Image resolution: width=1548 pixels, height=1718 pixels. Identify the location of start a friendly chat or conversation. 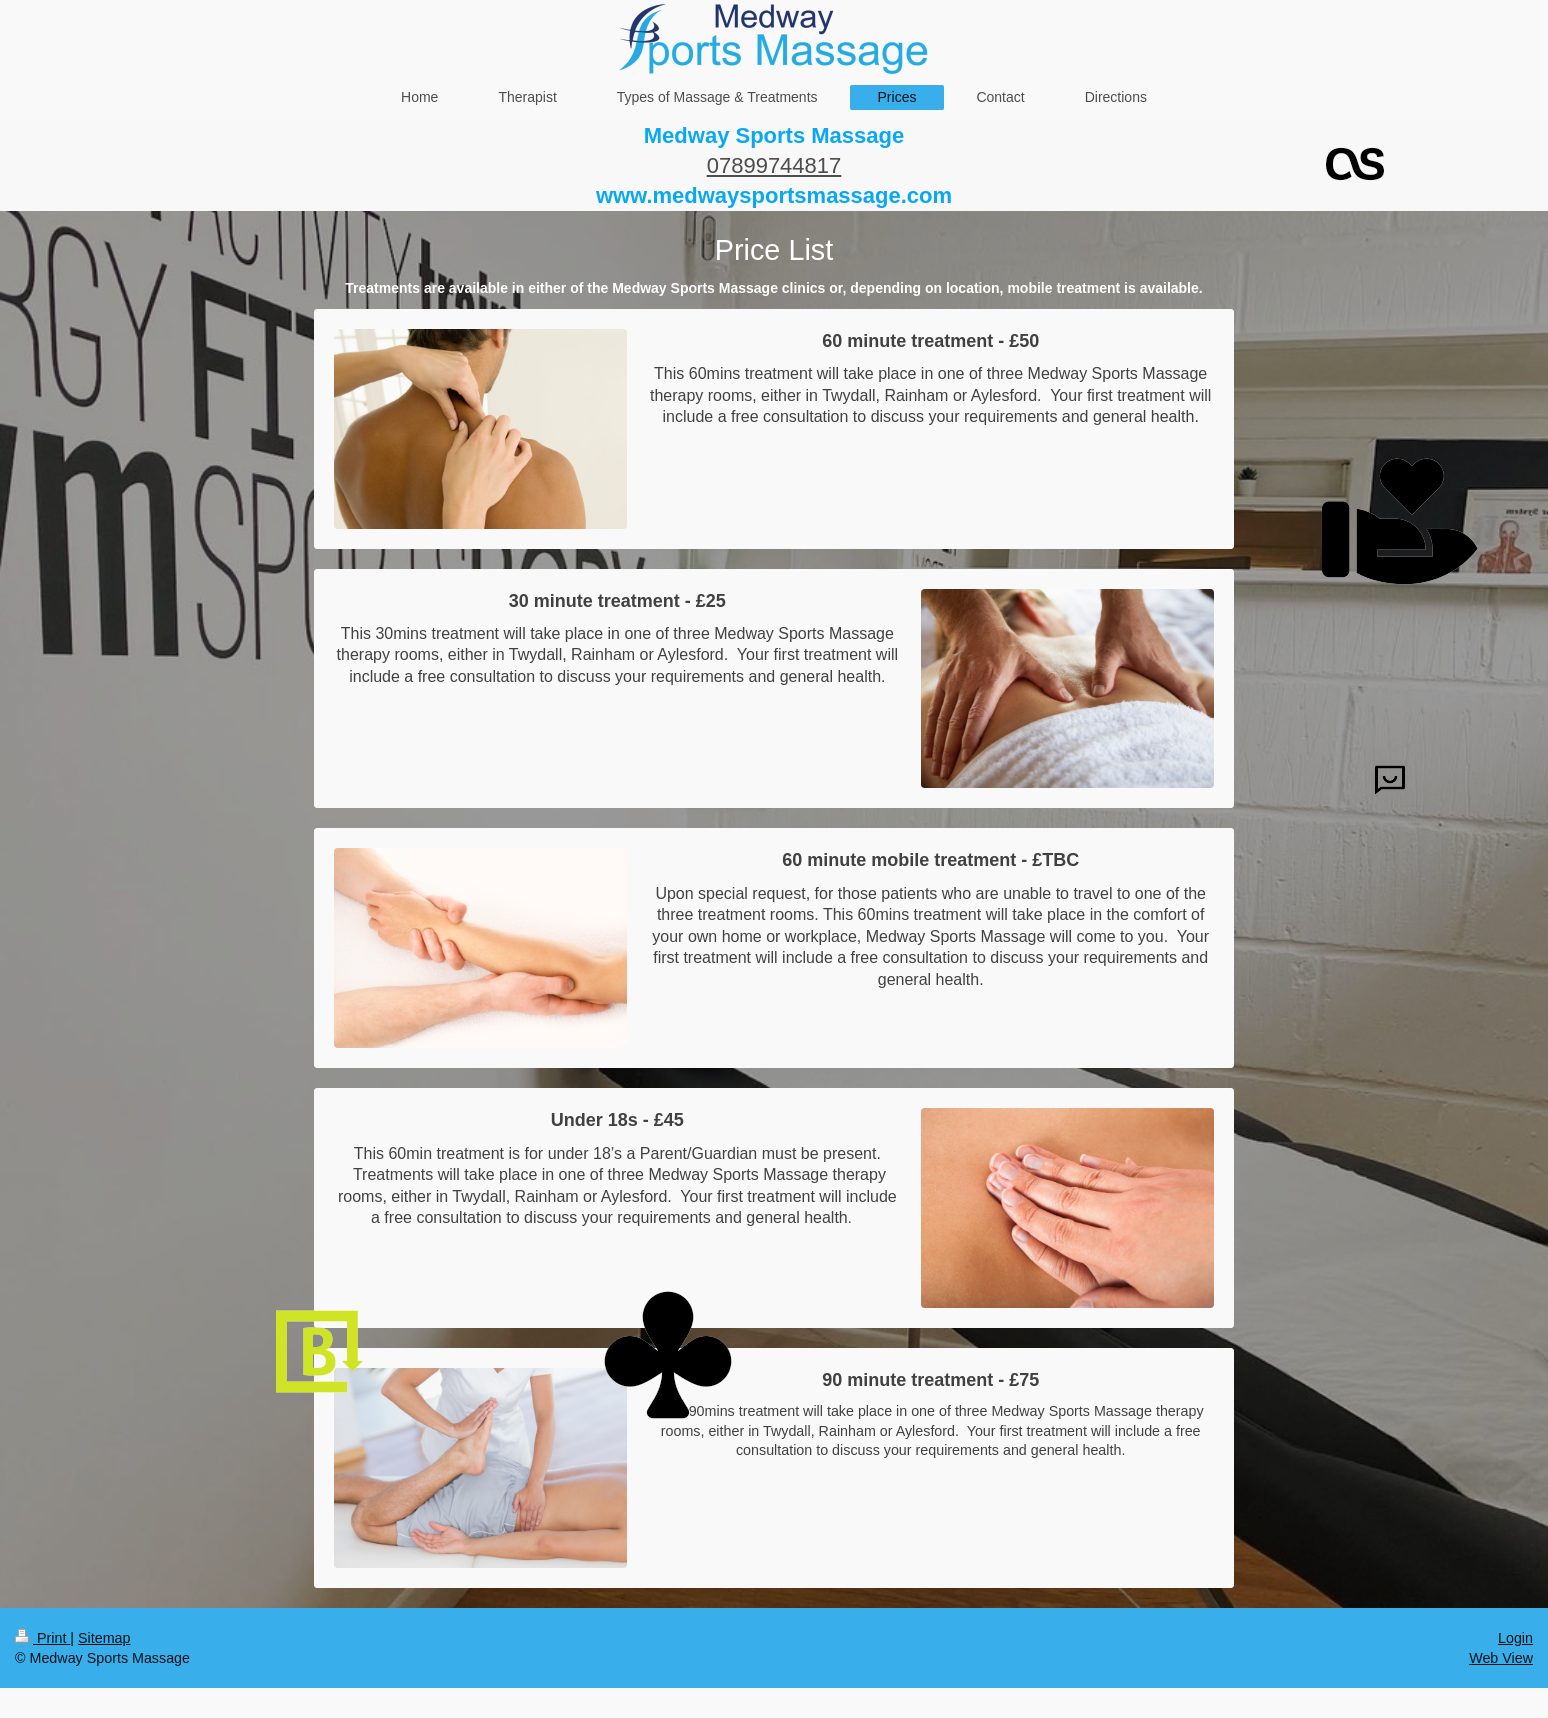
(1390, 779).